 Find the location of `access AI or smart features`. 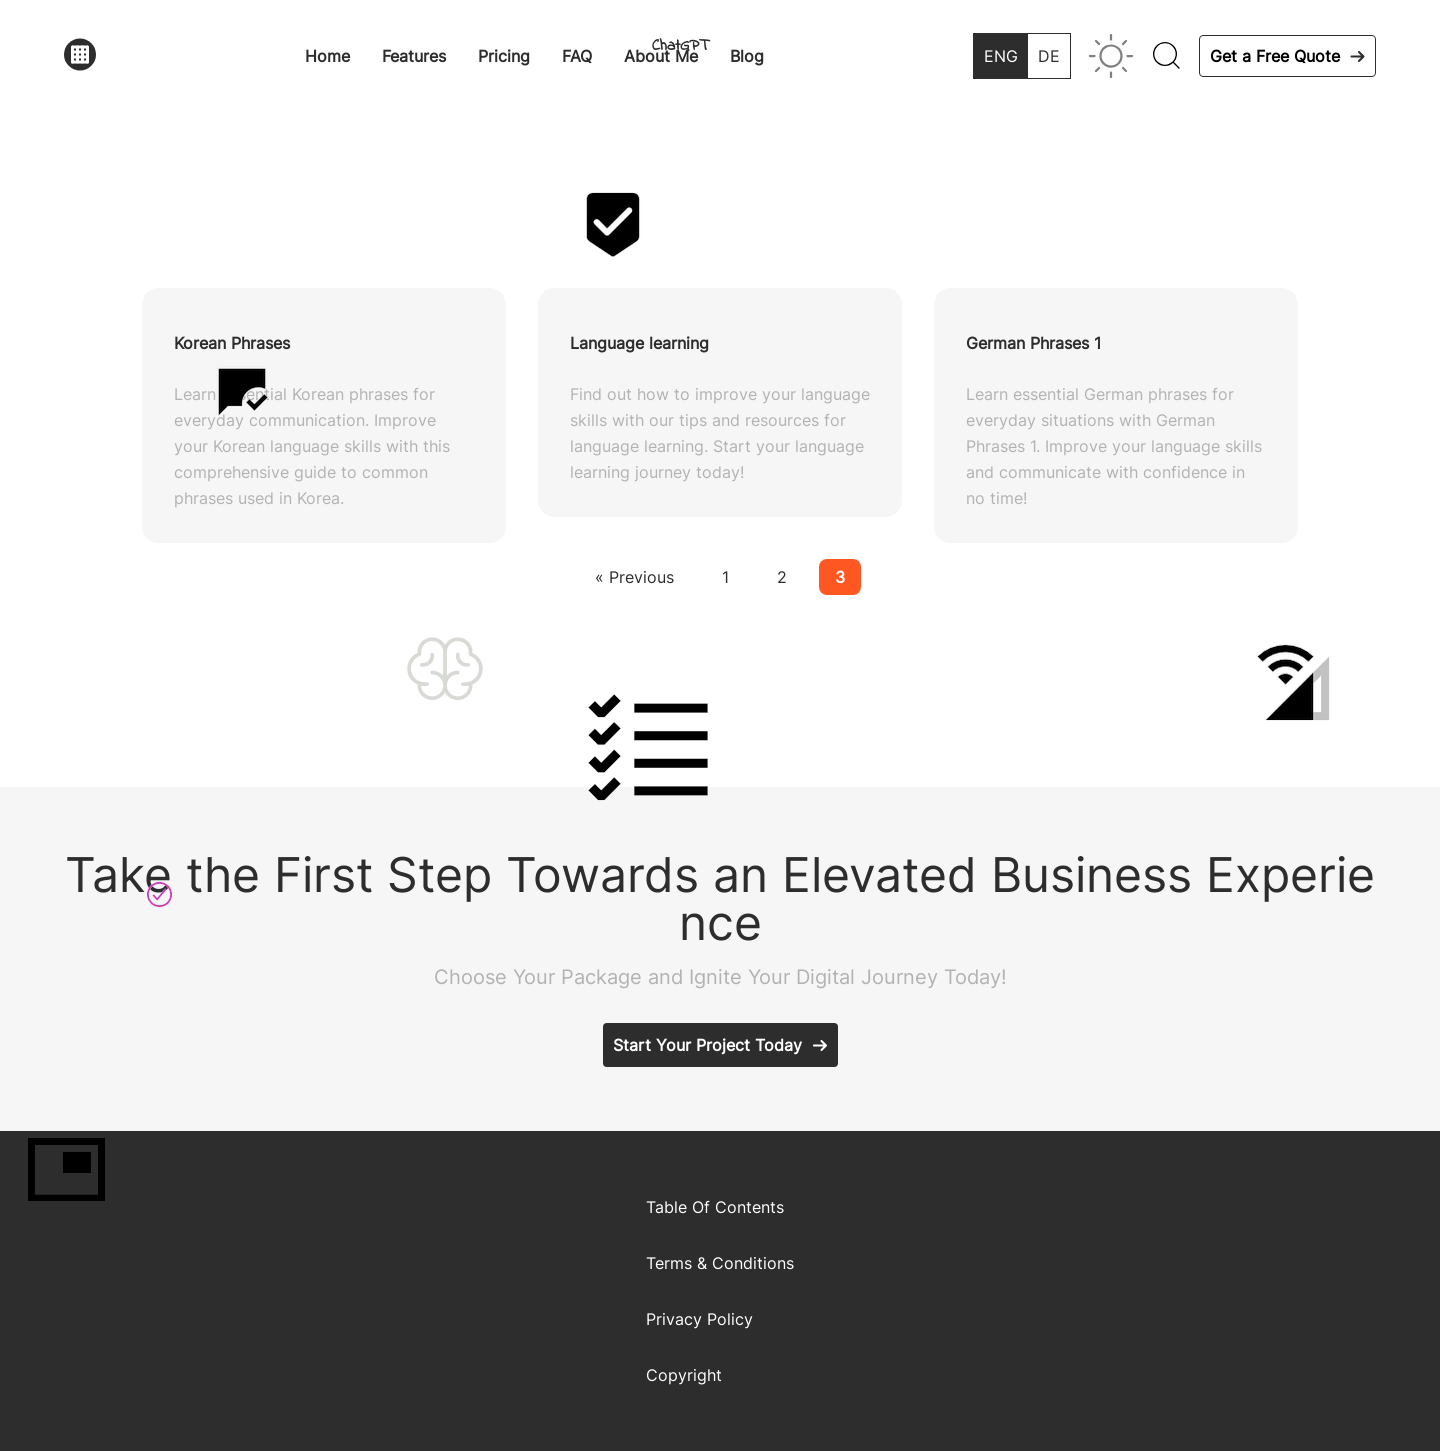

access AI or smart features is located at coordinates (445, 670).